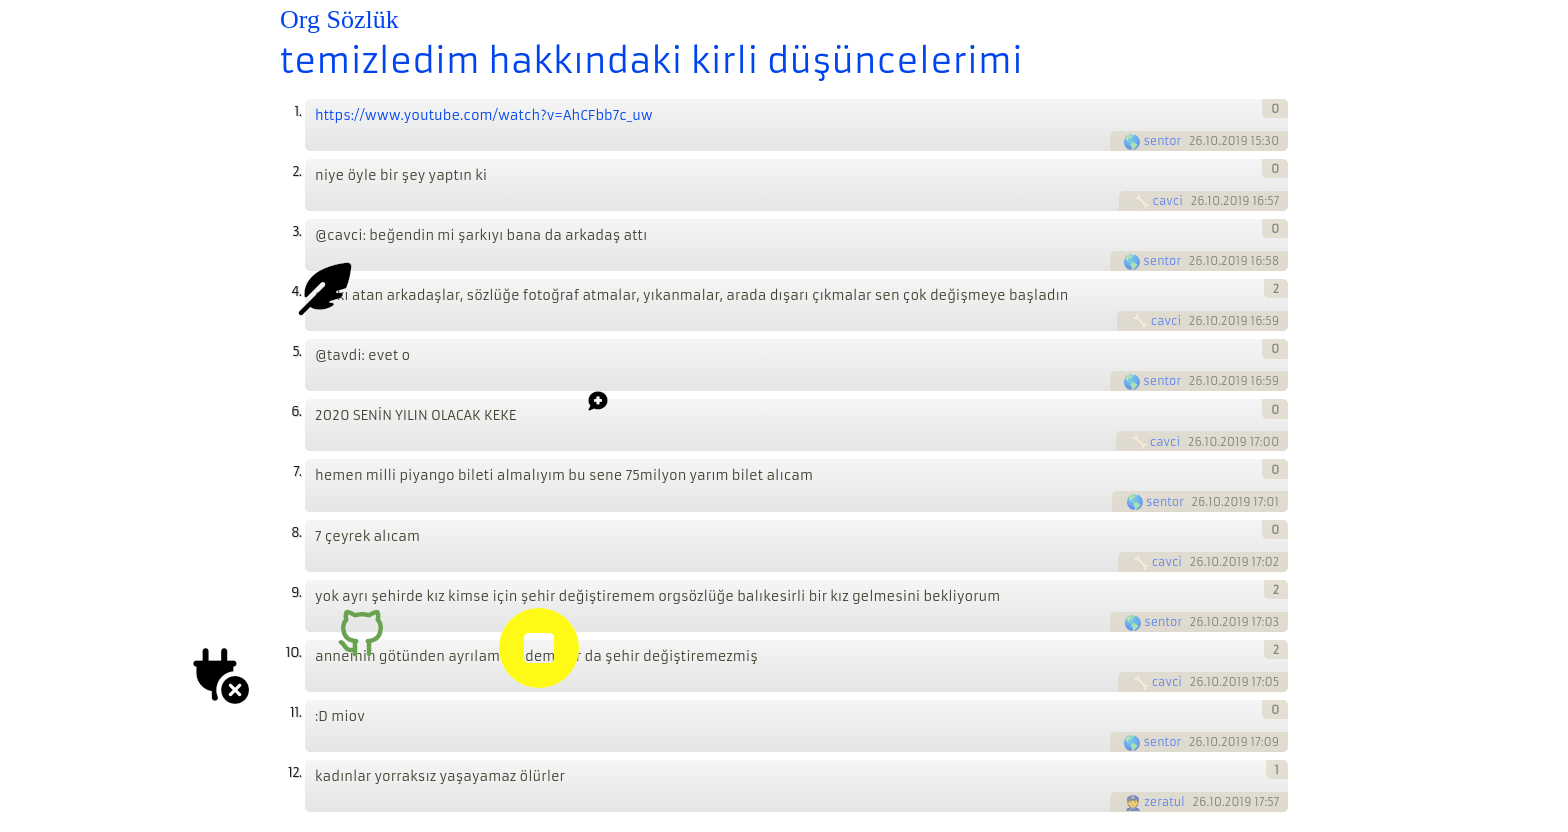 This screenshot has height=832, width=1568. What do you see at coordinates (598, 401) in the screenshot?
I see `access medical chat or health support` at bounding box center [598, 401].